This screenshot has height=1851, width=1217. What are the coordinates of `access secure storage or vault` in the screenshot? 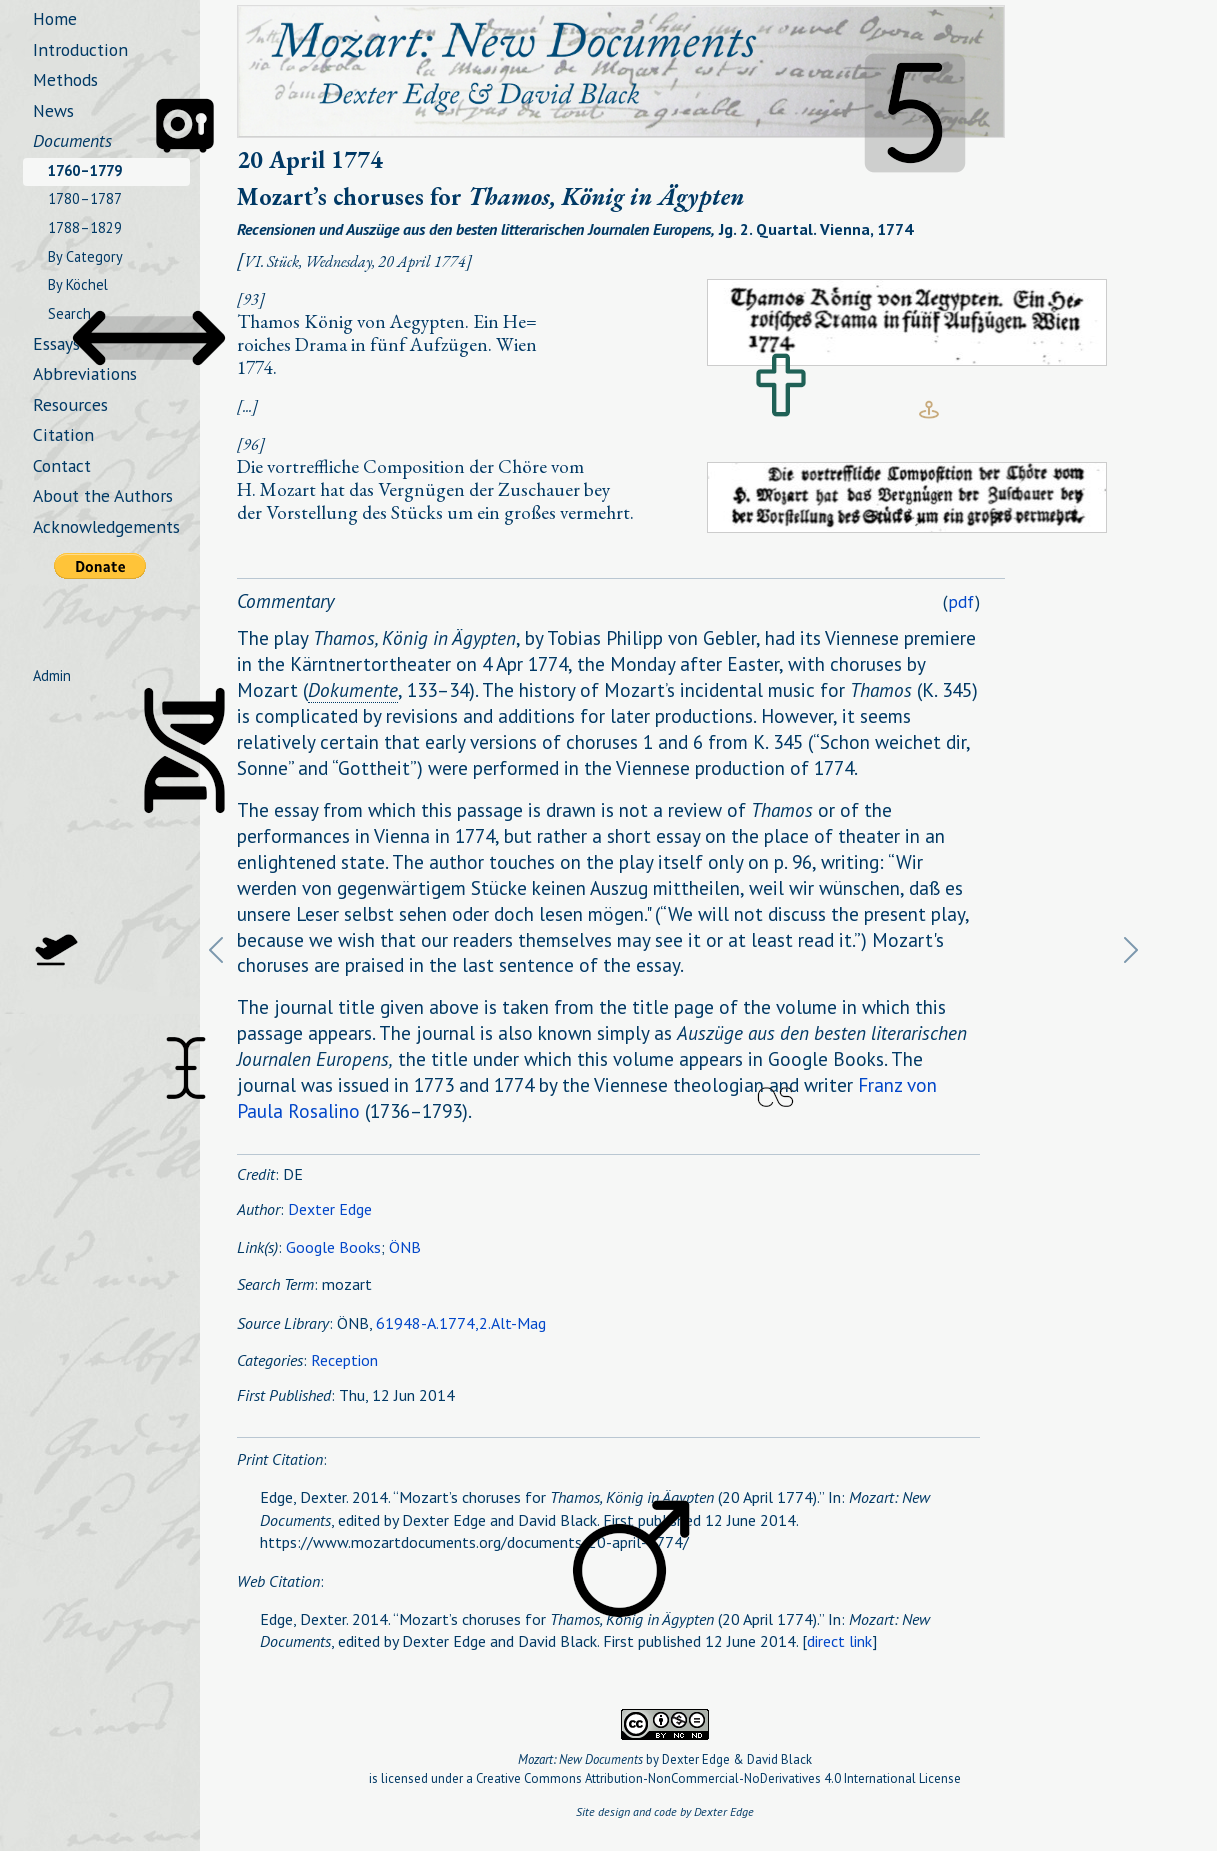 It's located at (185, 124).